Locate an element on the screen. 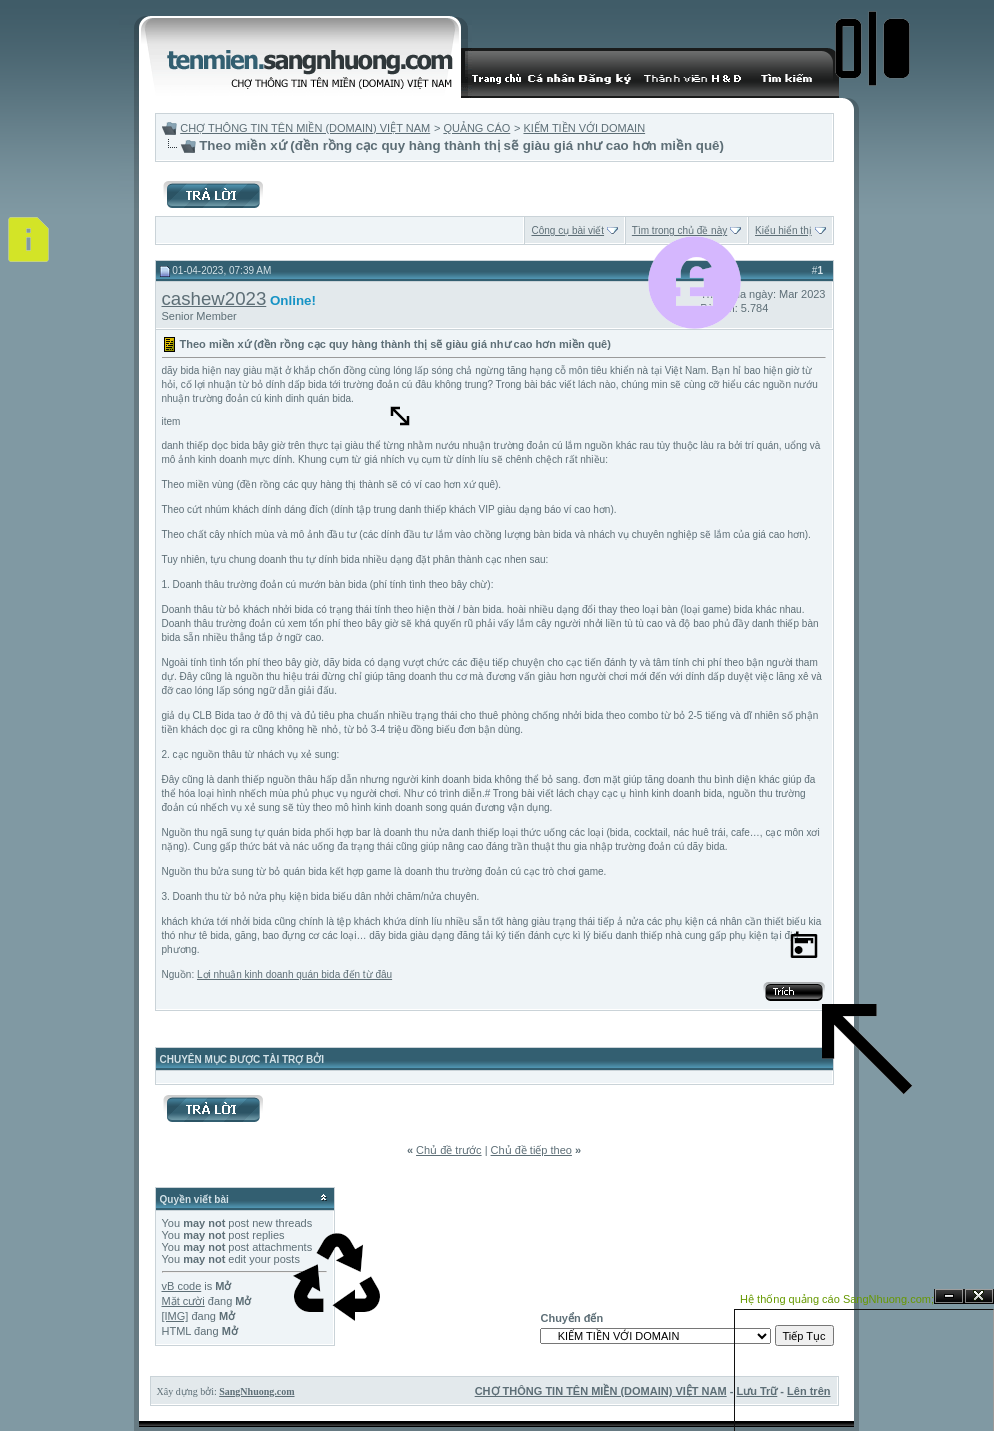  expand content to full screen is located at coordinates (400, 416).